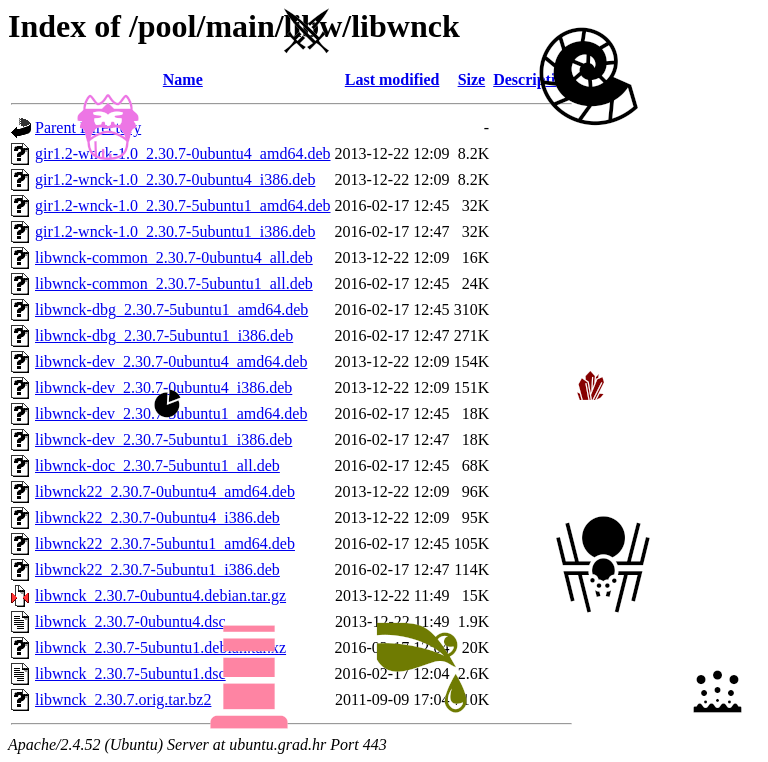 This screenshot has height=762, width=768. Describe the element at coordinates (306, 31) in the screenshot. I see `indicates combat or battle mode` at that location.